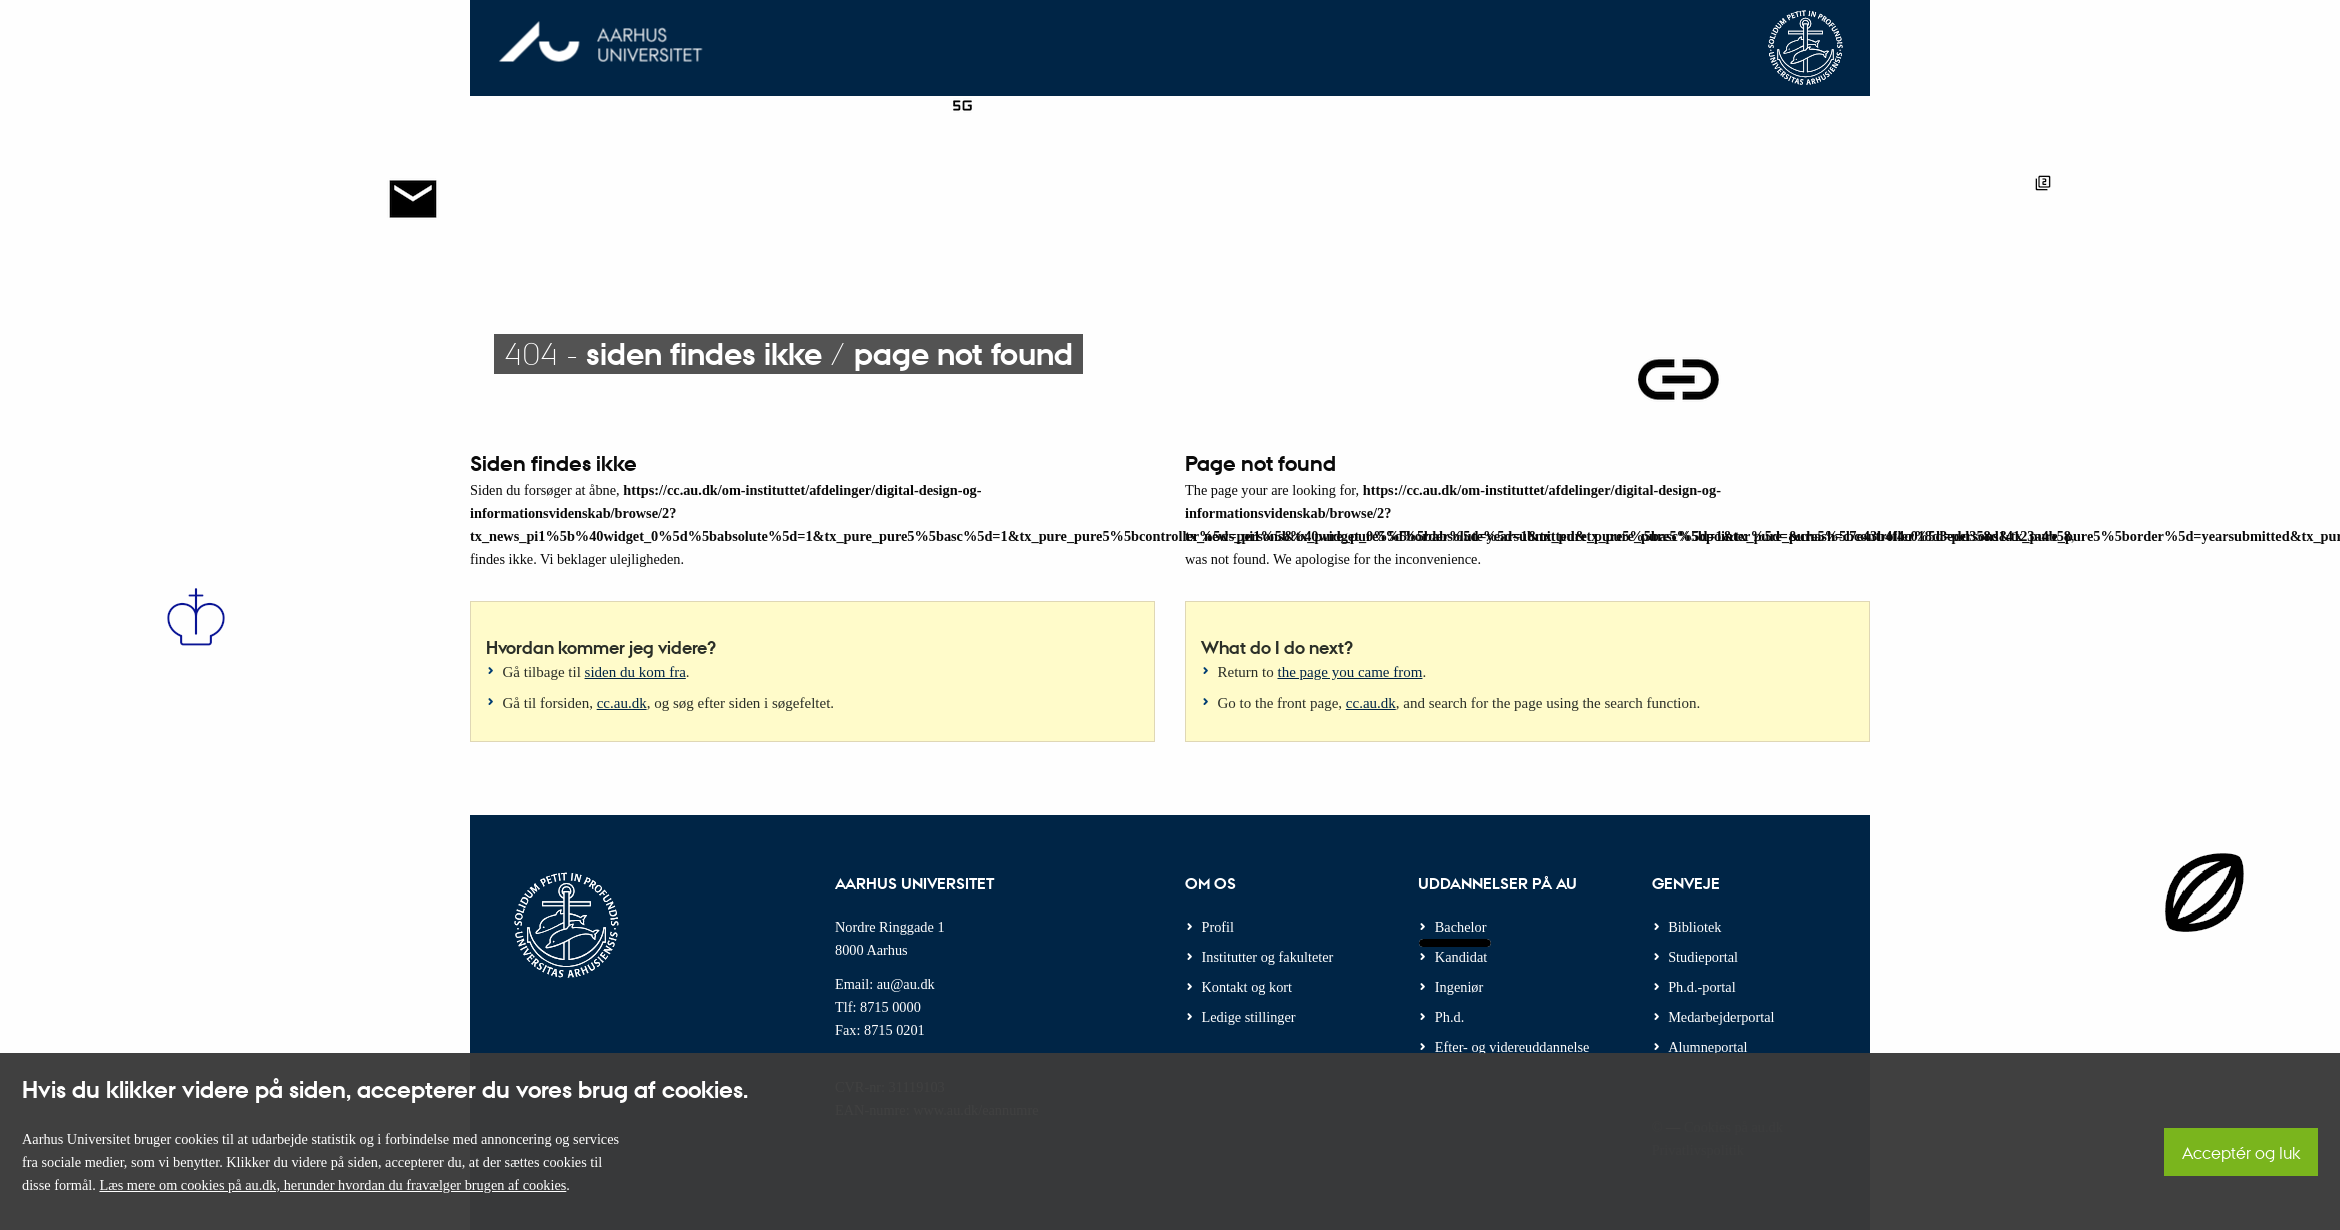 This screenshot has height=1230, width=2340. What do you see at coordinates (962, 105) in the screenshot?
I see `indicates 5G network connectivity` at bounding box center [962, 105].